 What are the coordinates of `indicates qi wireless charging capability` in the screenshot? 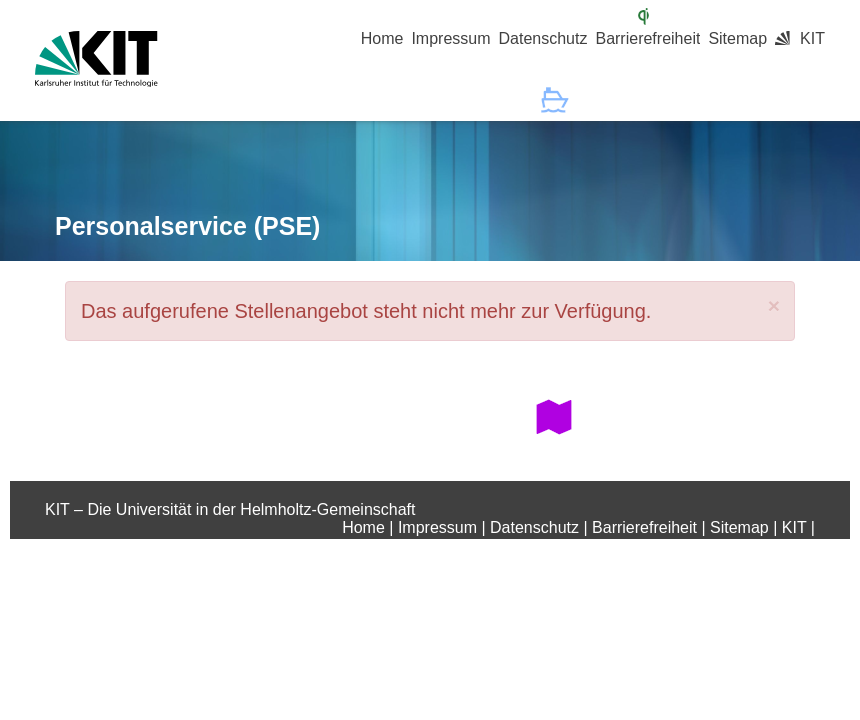 It's located at (643, 16).